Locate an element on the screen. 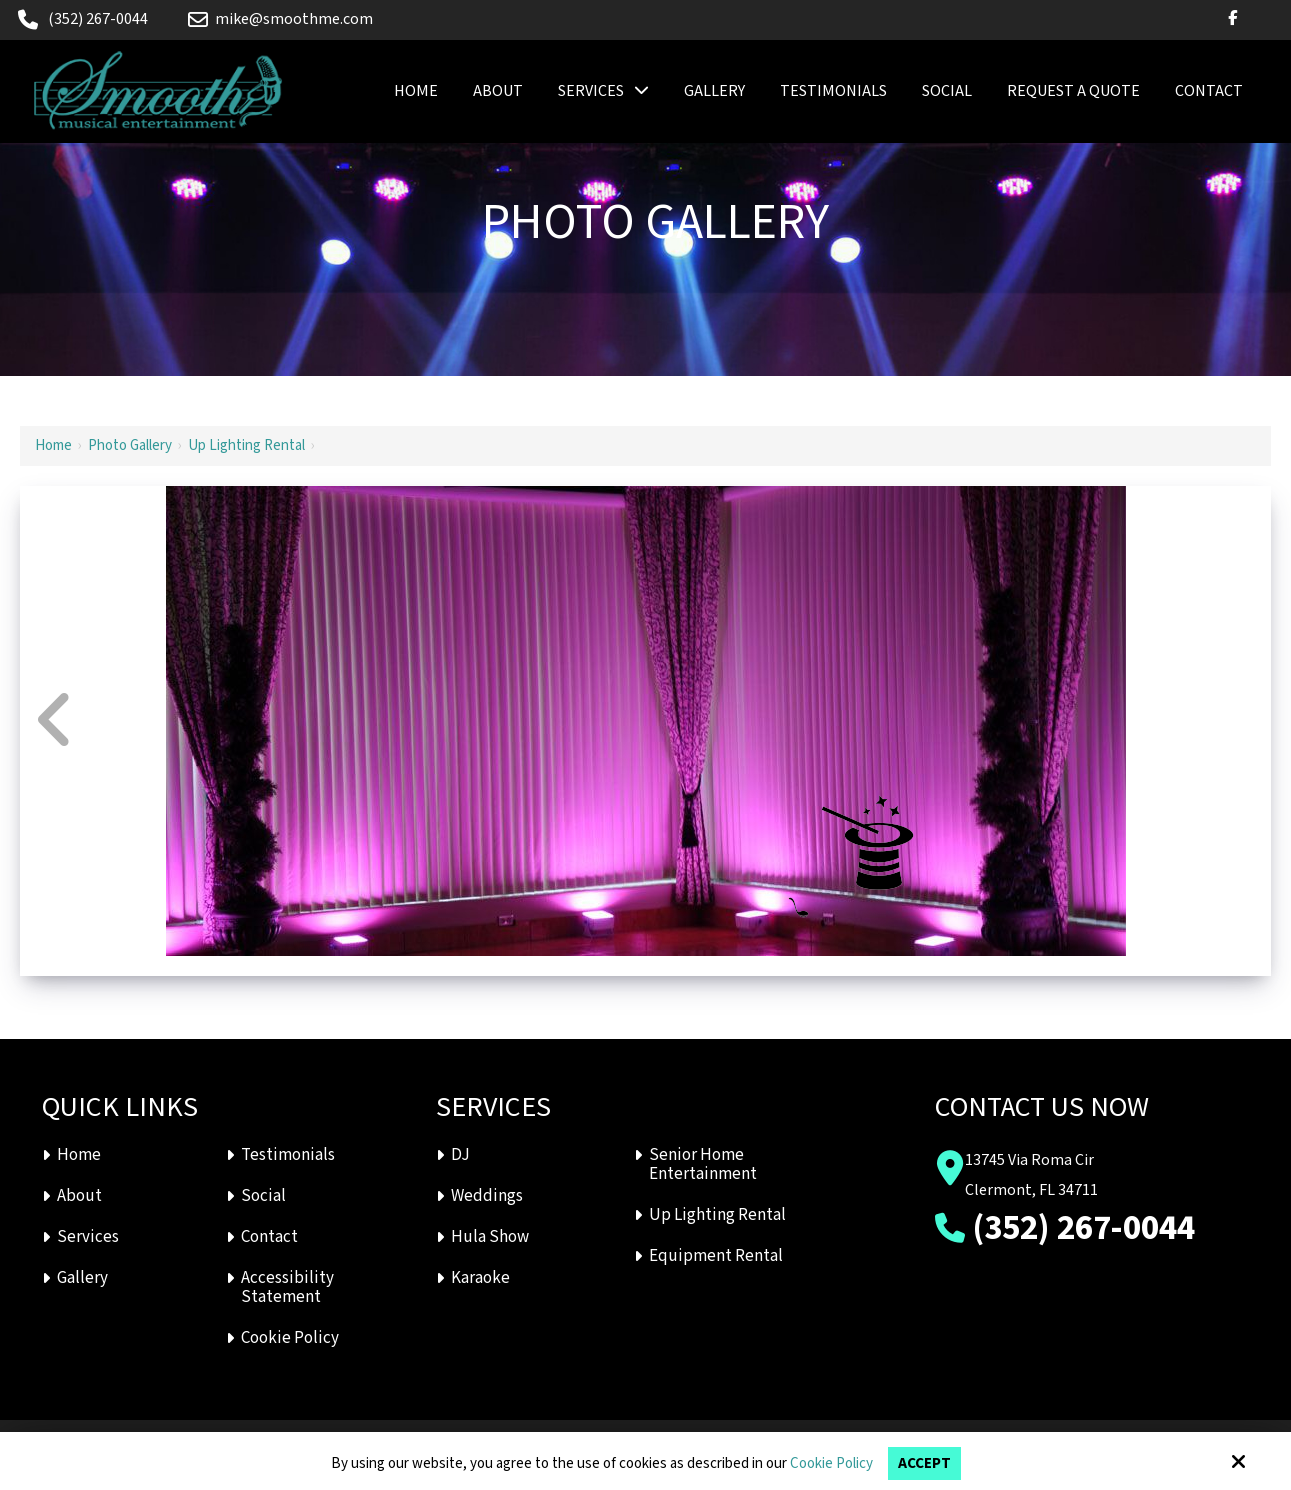  access magic or special effects features is located at coordinates (867, 842).